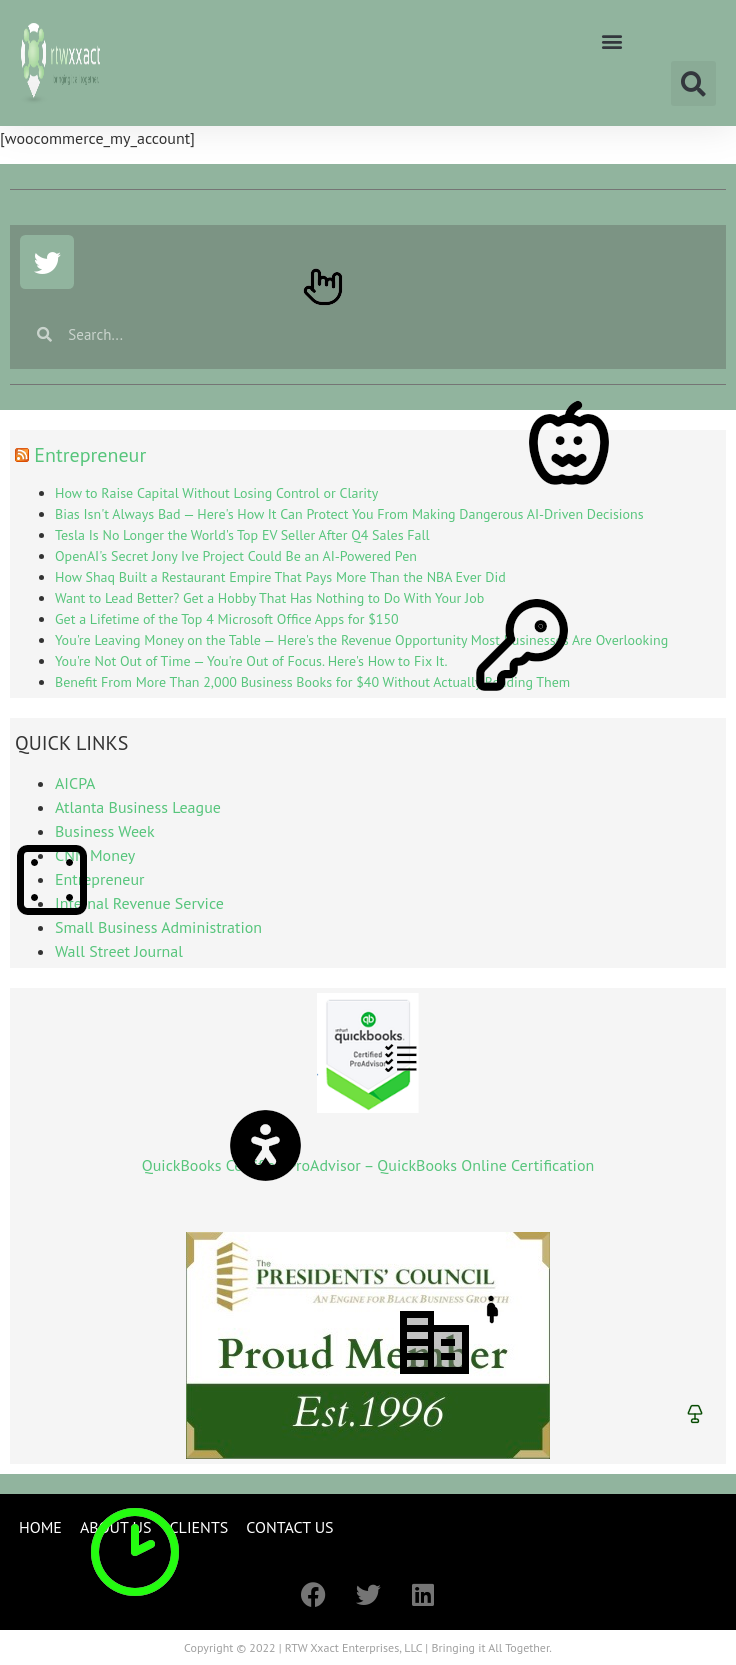 This screenshot has height=1665, width=736. Describe the element at coordinates (434, 1342) in the screenshot. I see `view company or organization details` at that location.